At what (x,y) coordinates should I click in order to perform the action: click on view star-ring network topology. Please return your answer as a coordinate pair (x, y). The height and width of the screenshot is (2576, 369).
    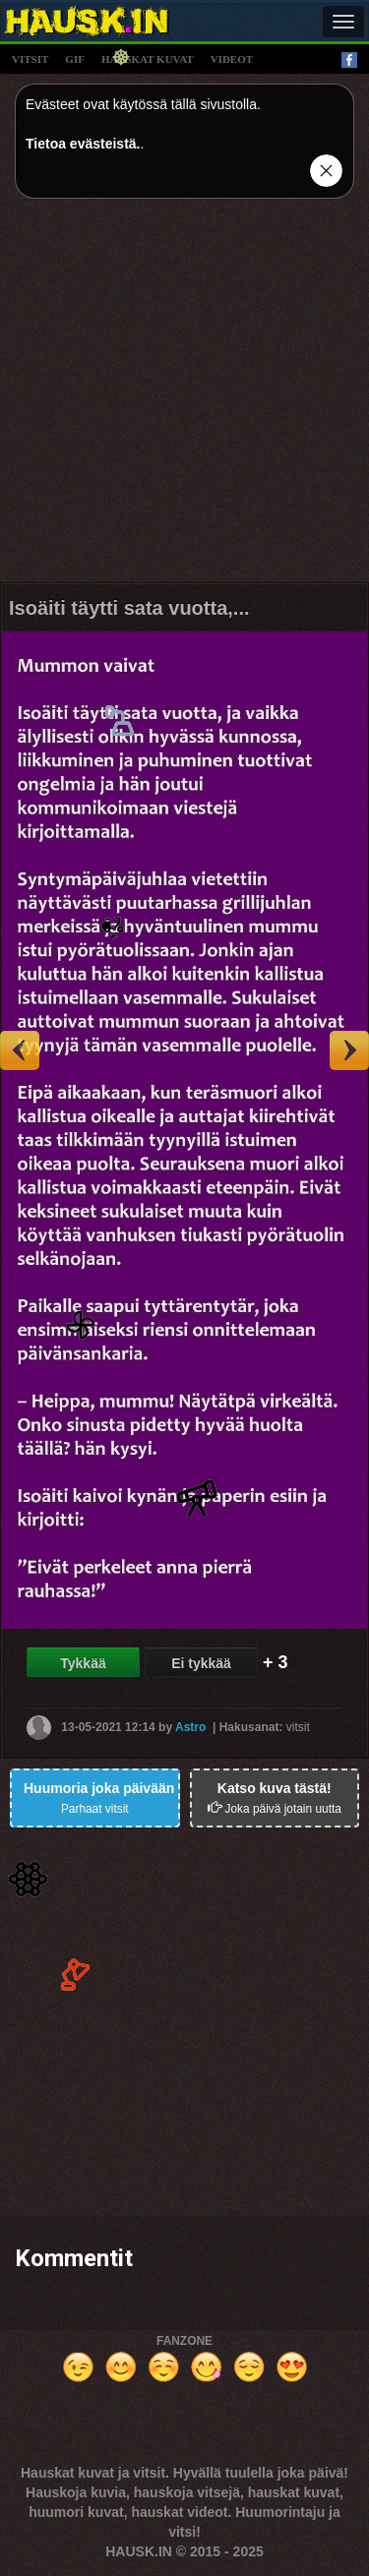
    Looking at the image, I should click on (28, 1879).